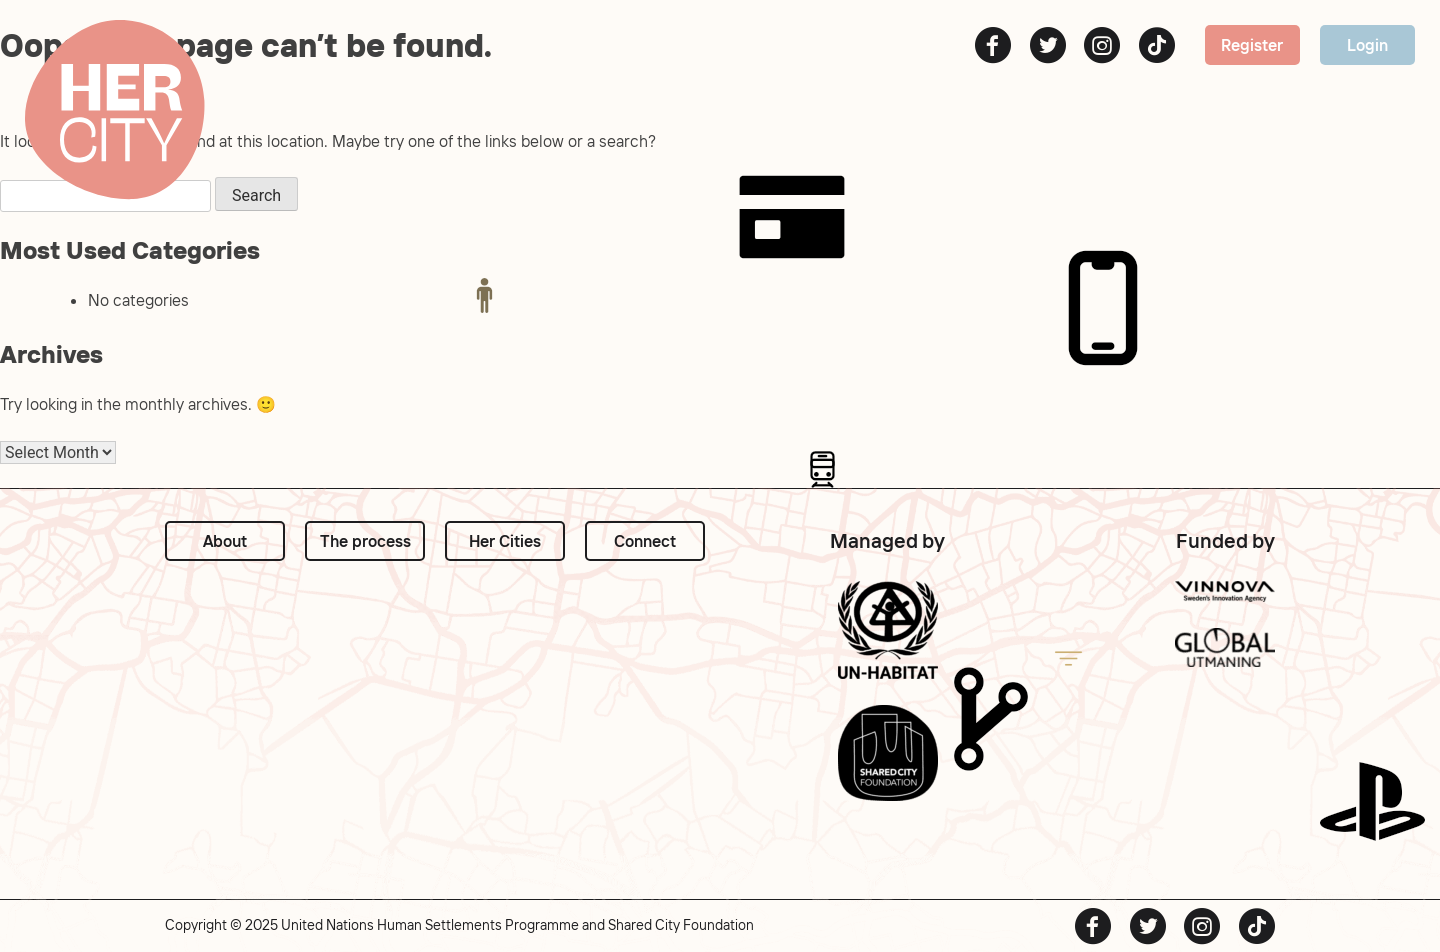 The width and height of the screenshot is (1440, 952). What do you see at coordinates (991, 719) in the screenshot?
I see `view repository branches` at bounding box center [991, 719].